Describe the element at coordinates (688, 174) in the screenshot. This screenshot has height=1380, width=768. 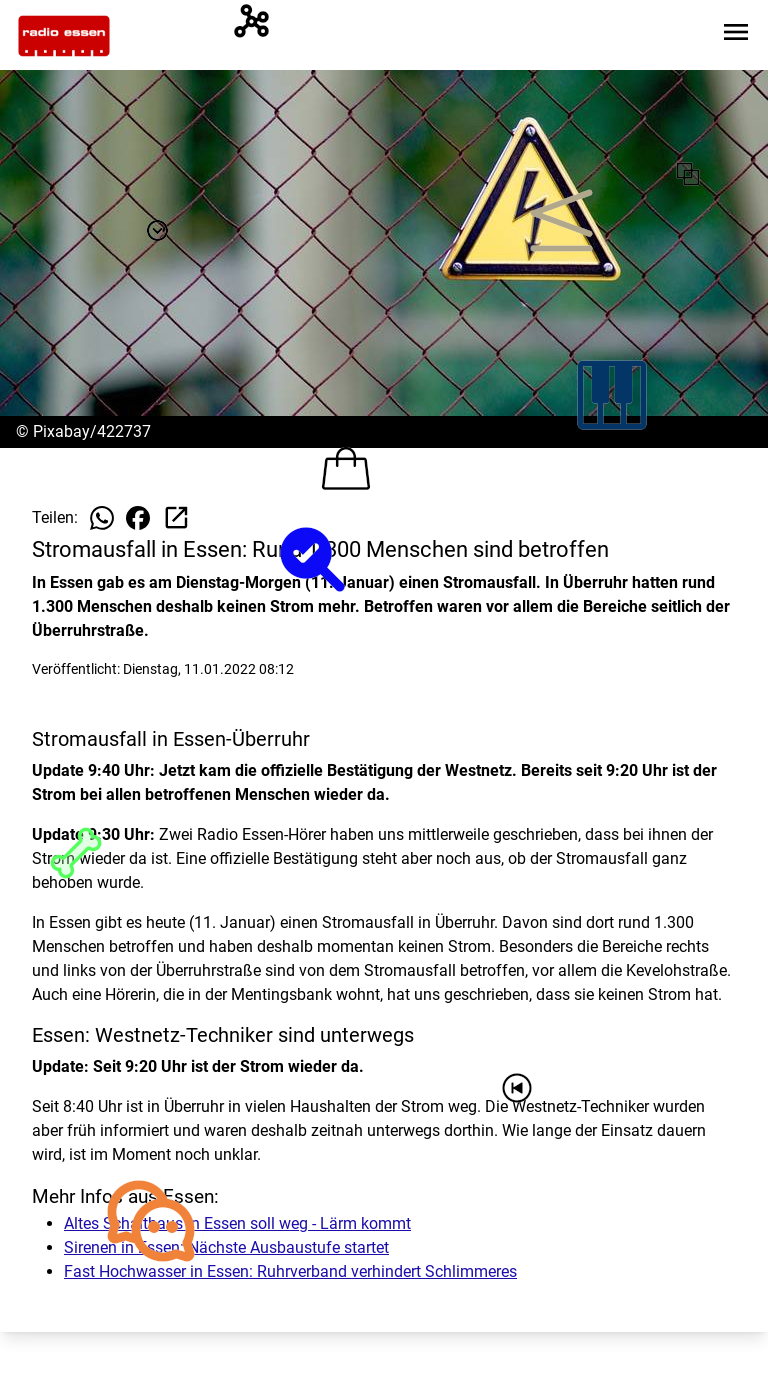
I see `exclude overlapping areas in a design tool` at that location.